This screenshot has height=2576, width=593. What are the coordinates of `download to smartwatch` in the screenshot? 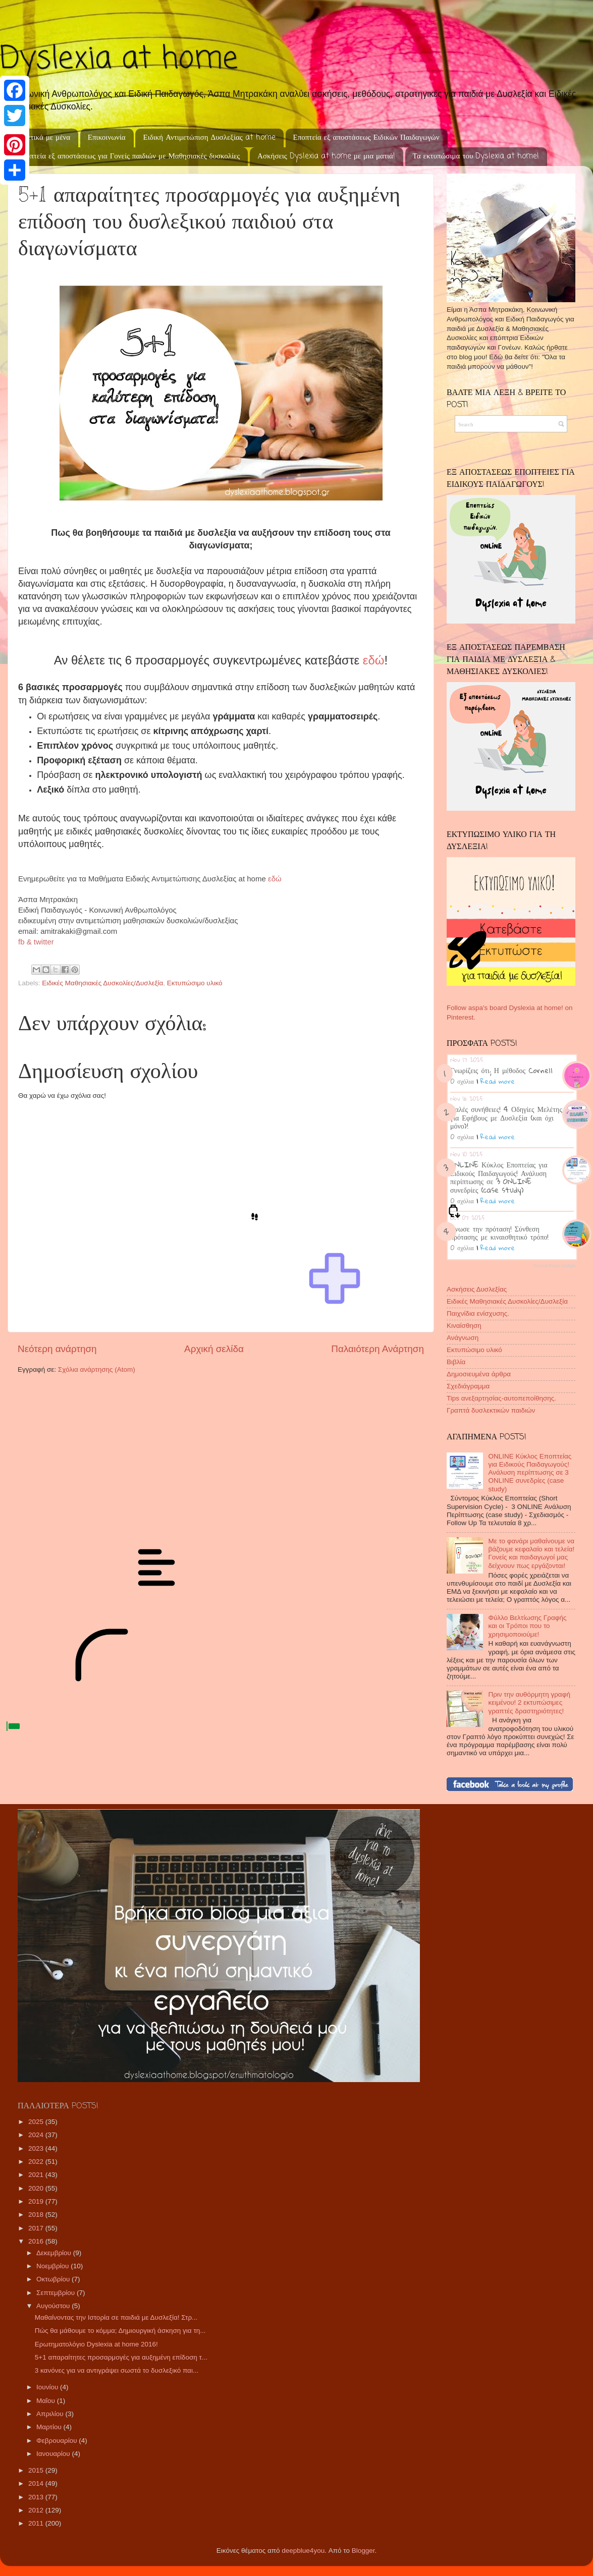 It's located at (453, 1211).